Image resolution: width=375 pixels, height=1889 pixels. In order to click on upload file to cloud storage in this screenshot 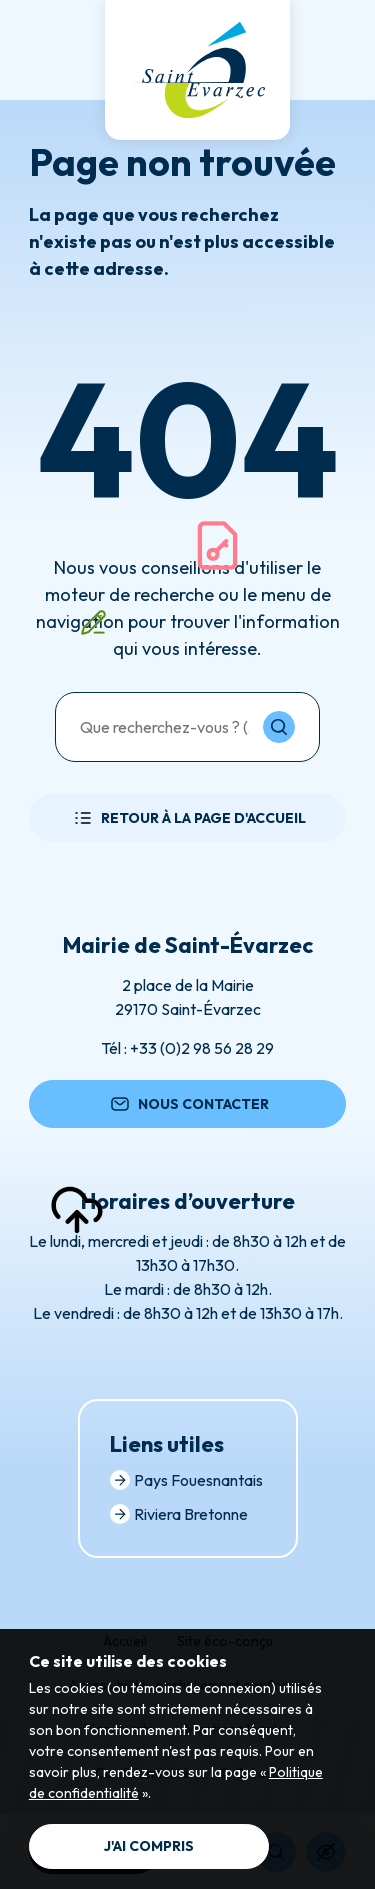, I will do `click(77, 1210)`.